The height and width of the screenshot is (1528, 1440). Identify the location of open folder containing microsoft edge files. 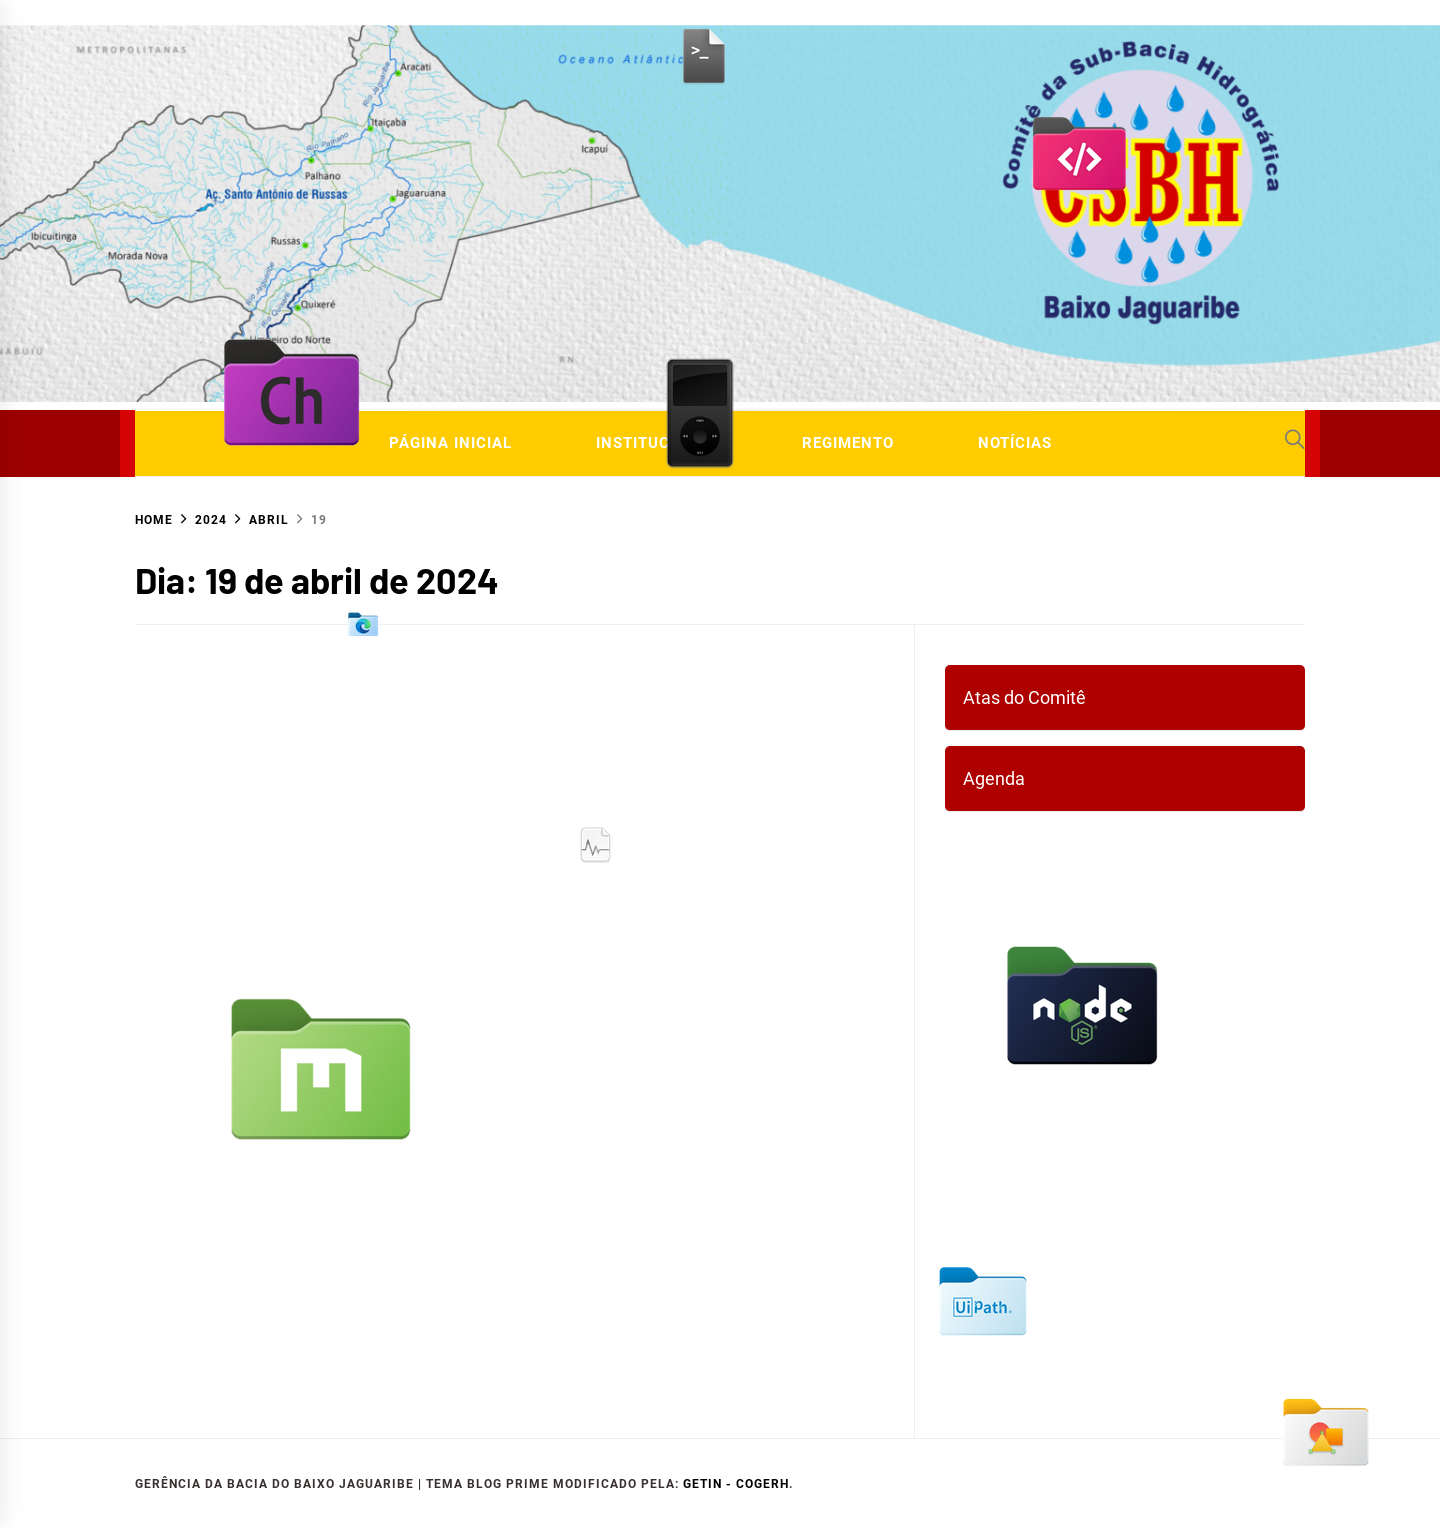
(363, 625).